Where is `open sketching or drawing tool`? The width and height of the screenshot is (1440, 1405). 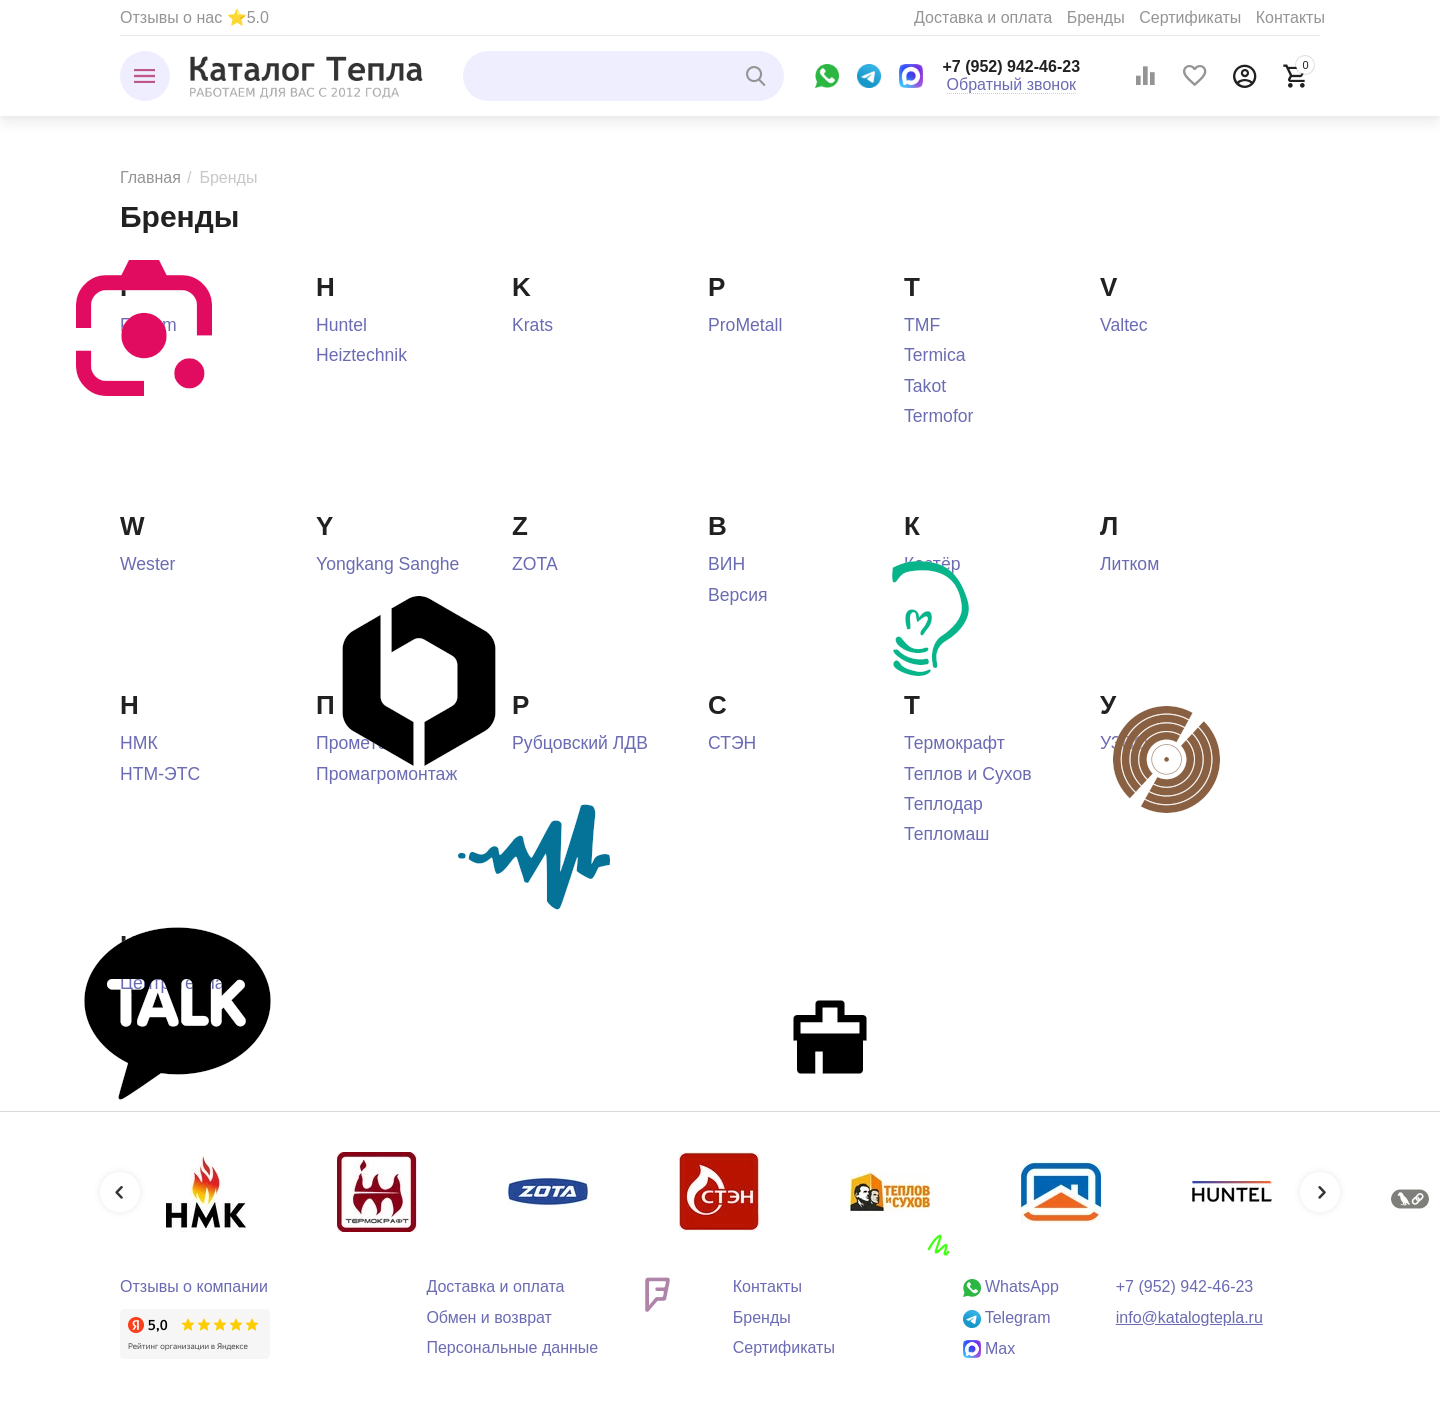 open sketching or drawing tool is located at coordinates (938, 1245).